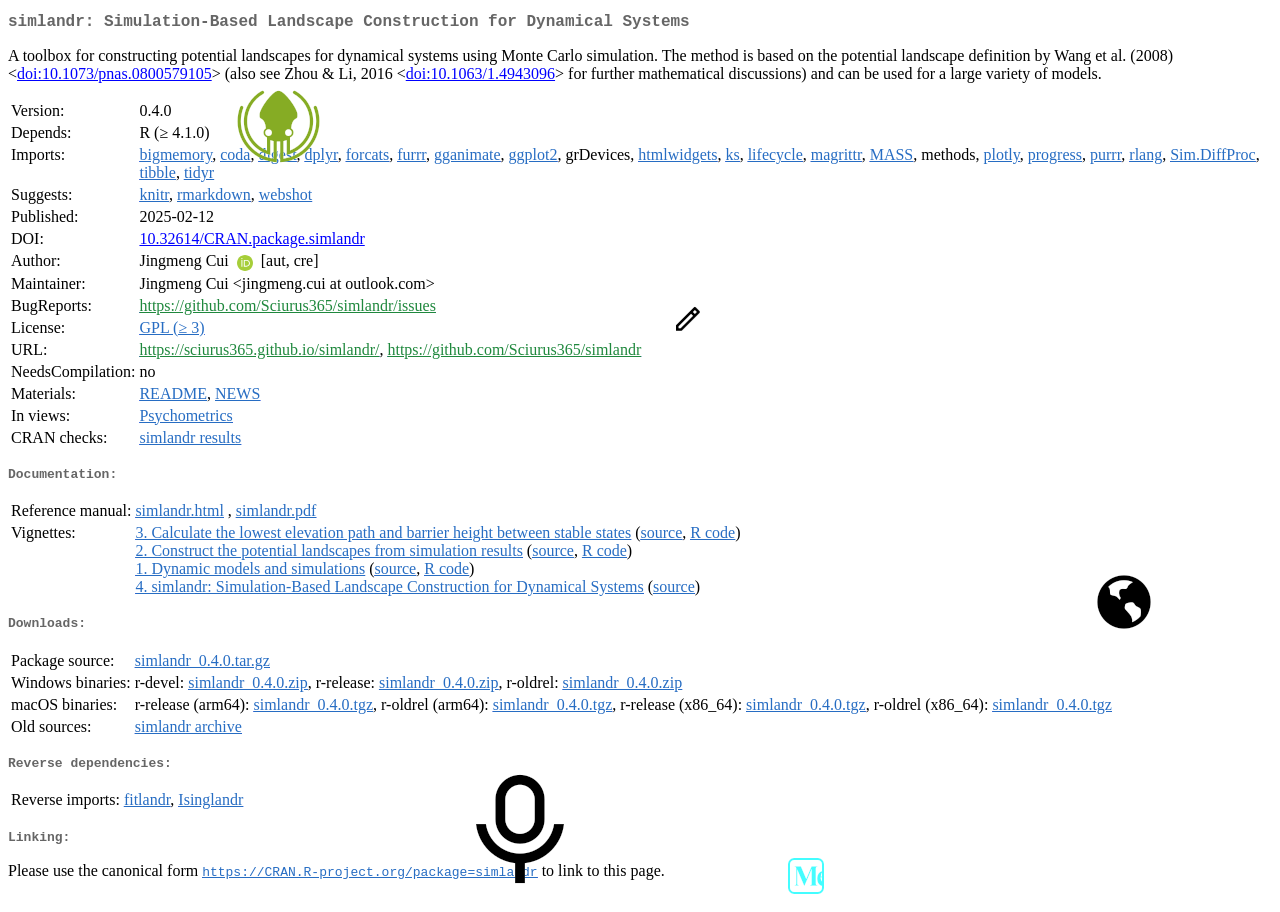 The height and width of the screenshot is (912, 1280). I want to click on open the Medium app, so click(806, 876).